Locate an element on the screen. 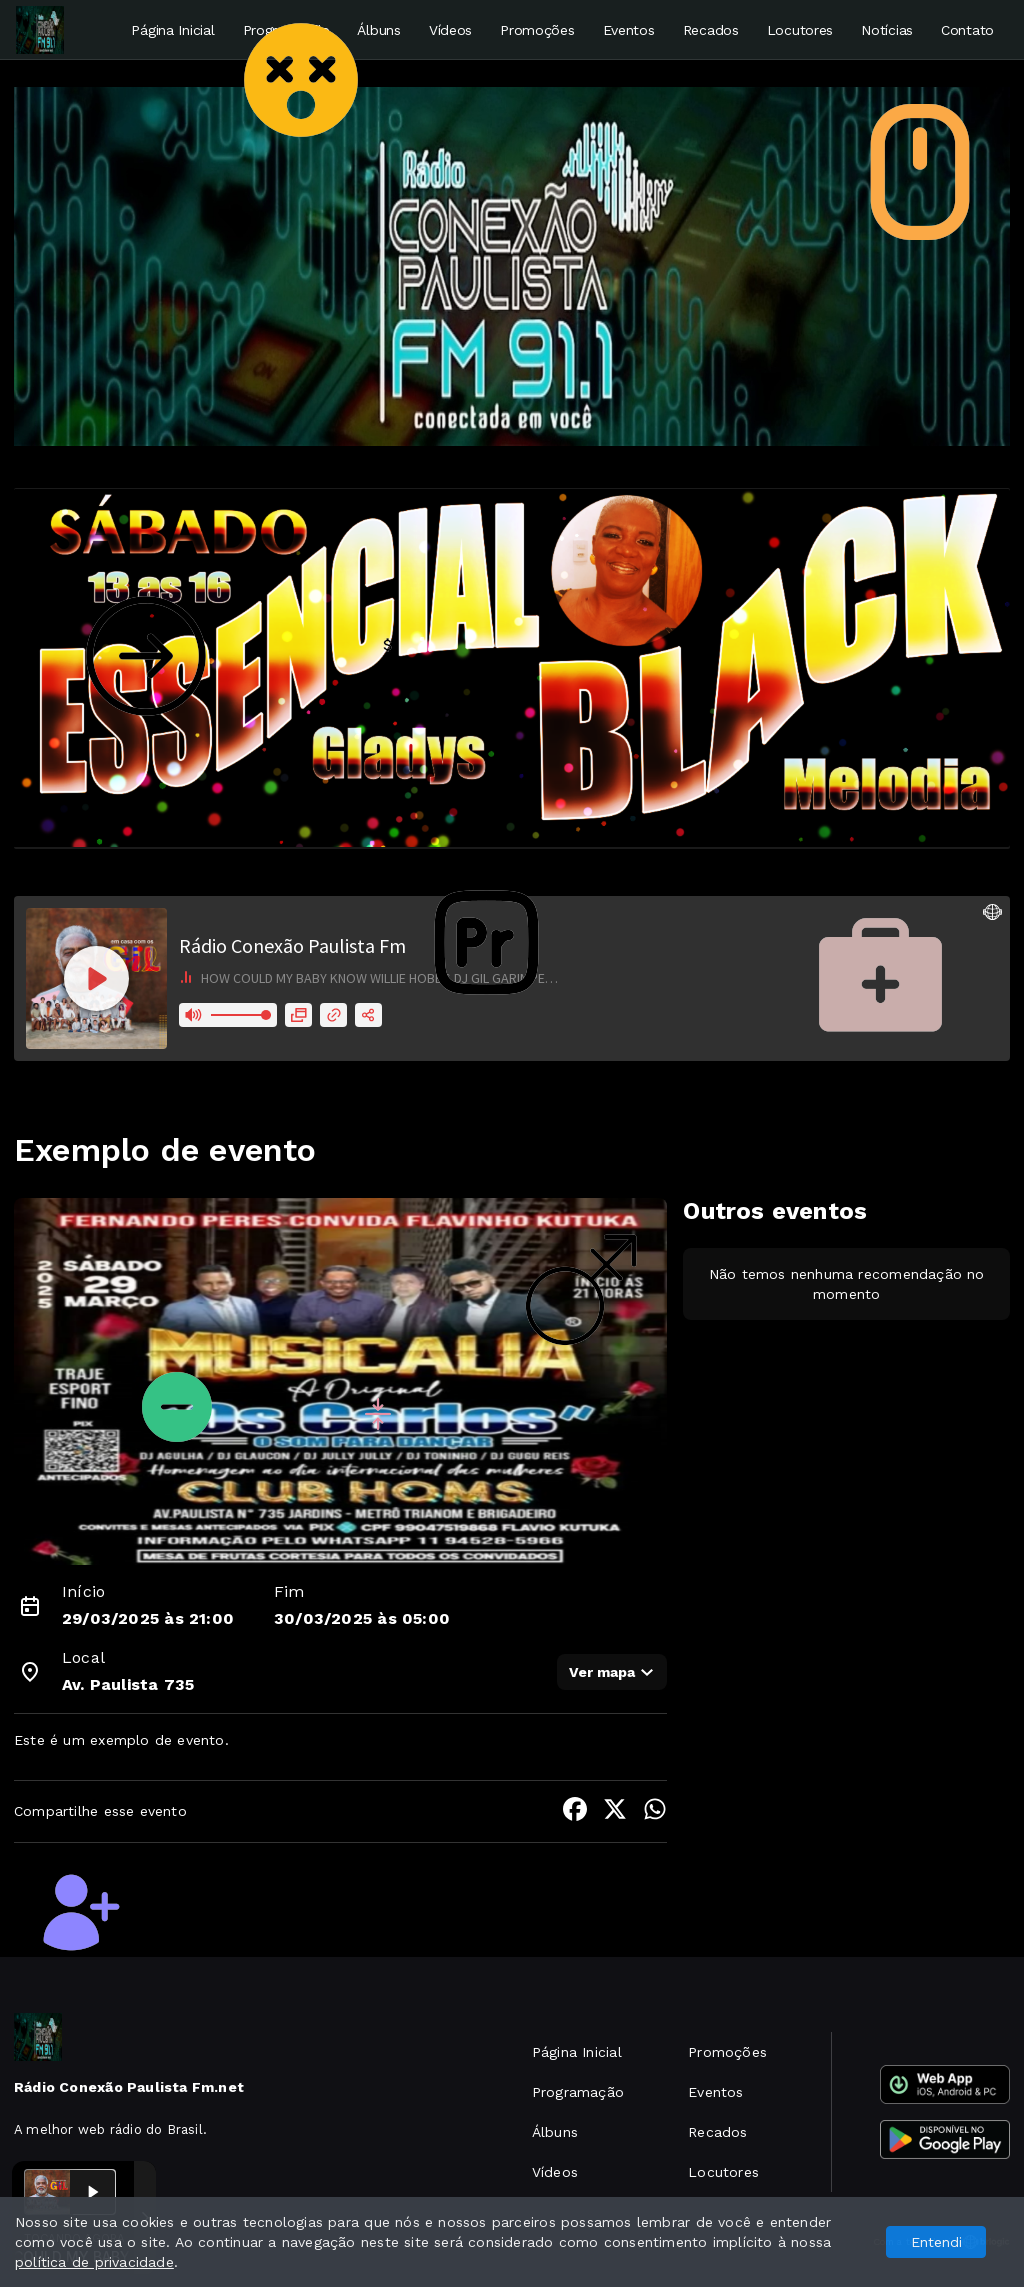  view pricing or payment options is located at coordinates (388, 645).